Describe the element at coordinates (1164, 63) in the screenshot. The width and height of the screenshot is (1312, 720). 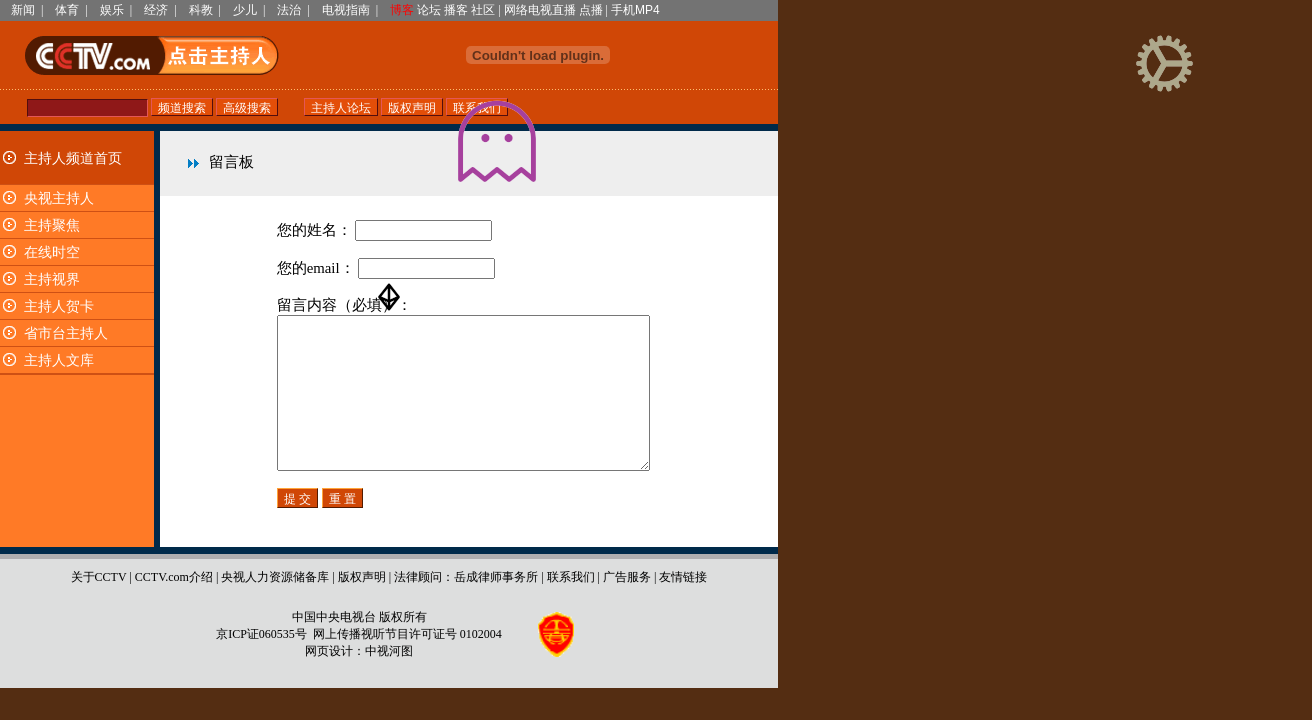
I see `access settings` at that location.